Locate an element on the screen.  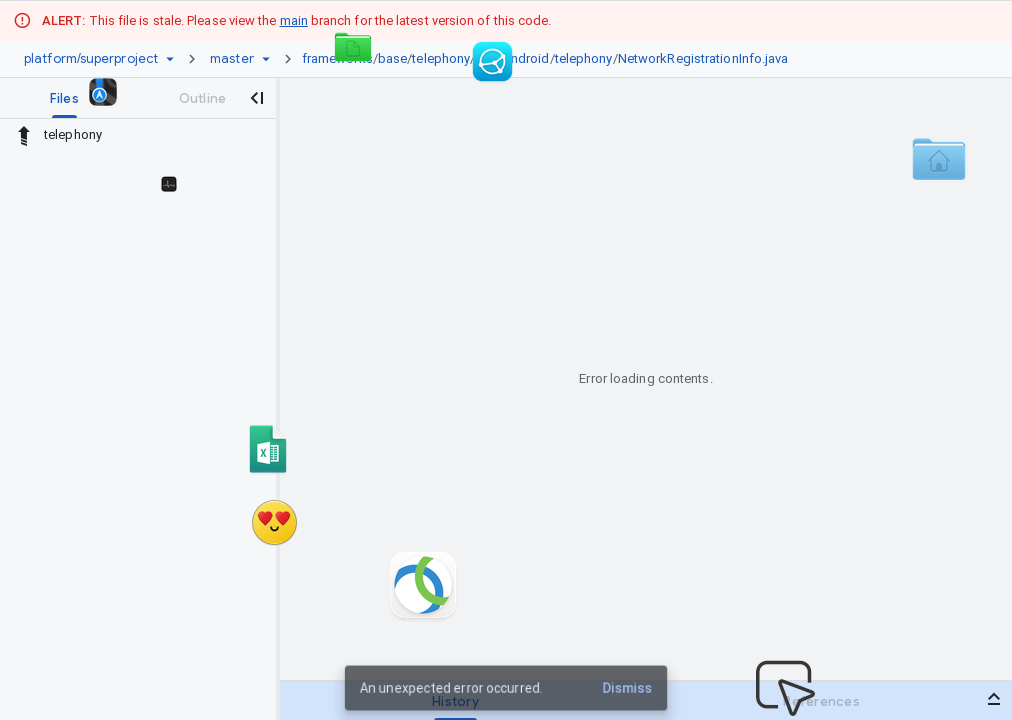
open power statistics and battery monitoring app is located at coordinates (169, 184).